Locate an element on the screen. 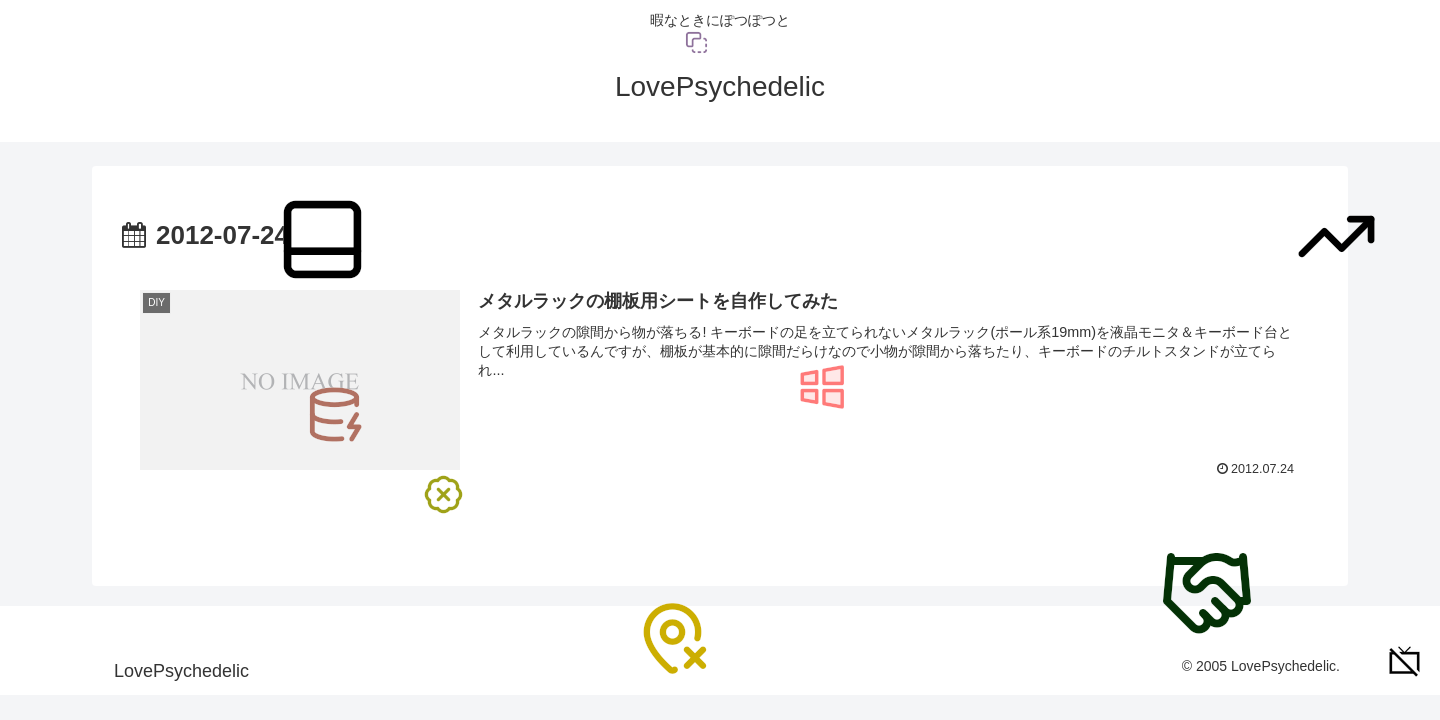 The height and width of the screenshot is (720, 1440). toggle bottom panel visibility is located at coordinates (322, 239).